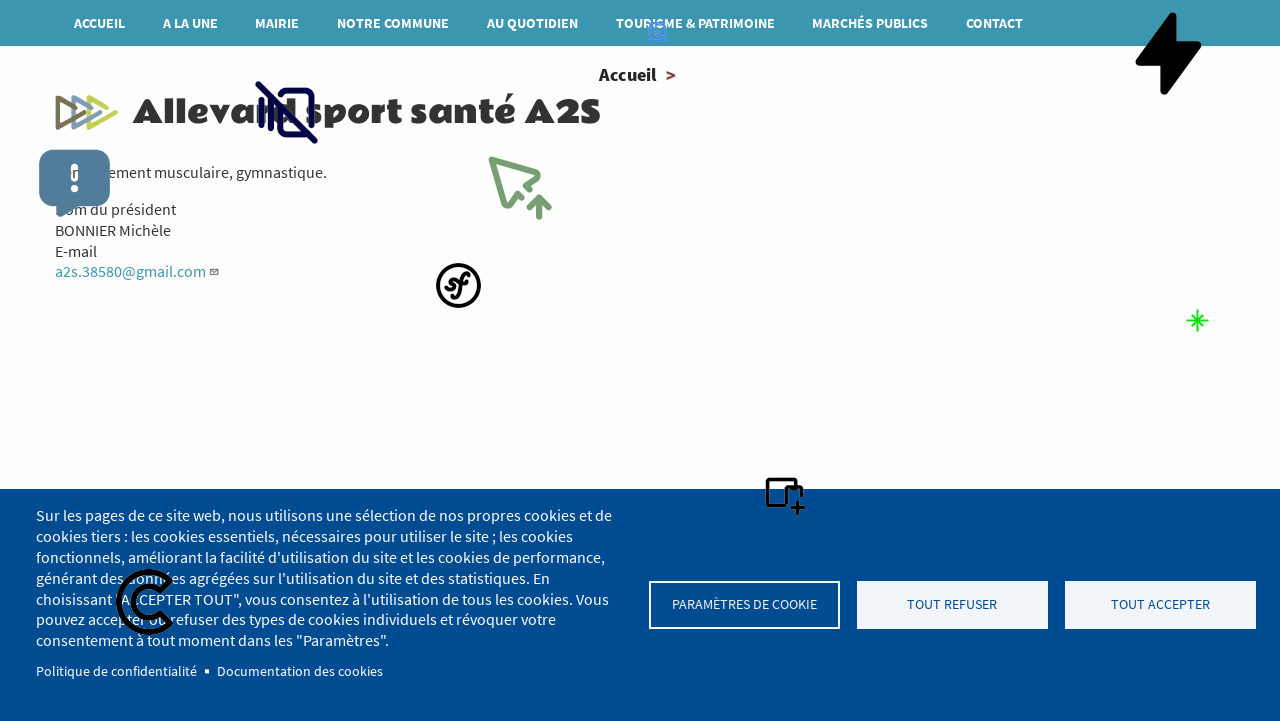 The width and height of the screenshot is (1280, 721). I want to click on scroll to top of page, so click(517, 185).